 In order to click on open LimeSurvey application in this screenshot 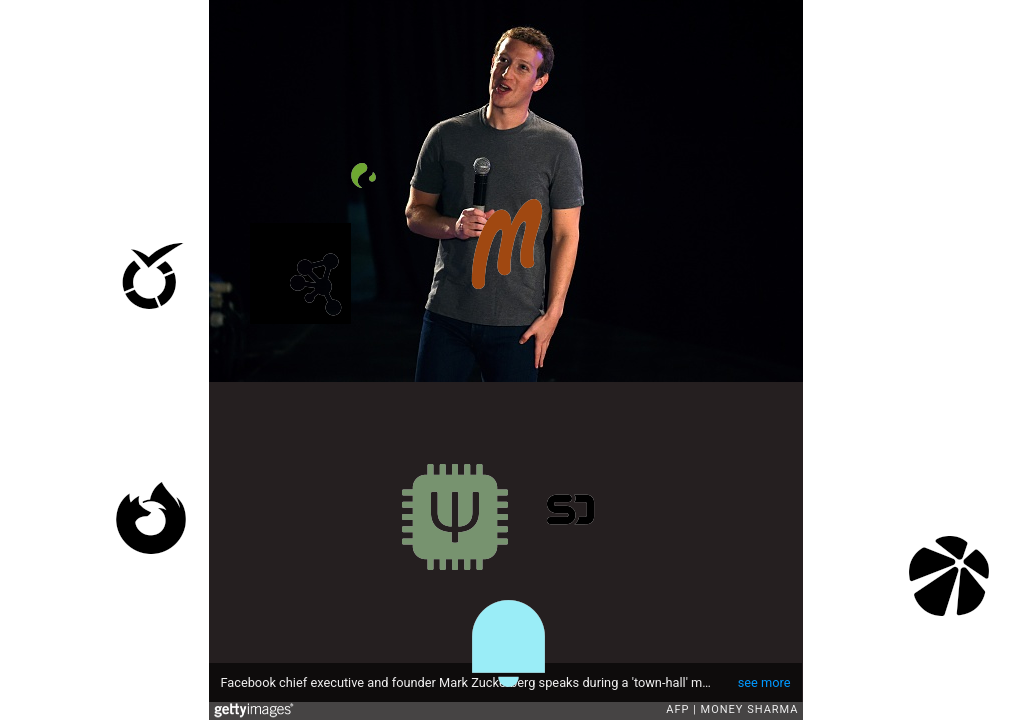, I will do `click(153, 276)`.